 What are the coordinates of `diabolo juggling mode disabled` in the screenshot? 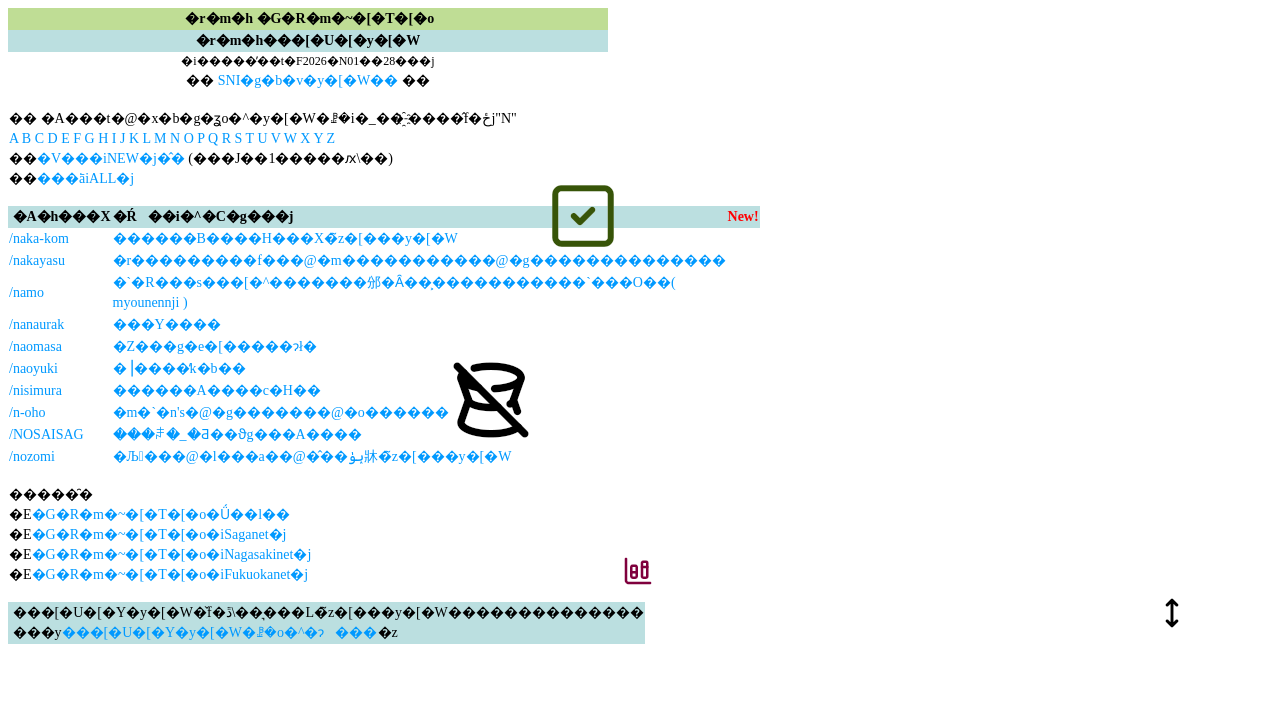 It's located at (491, 400).